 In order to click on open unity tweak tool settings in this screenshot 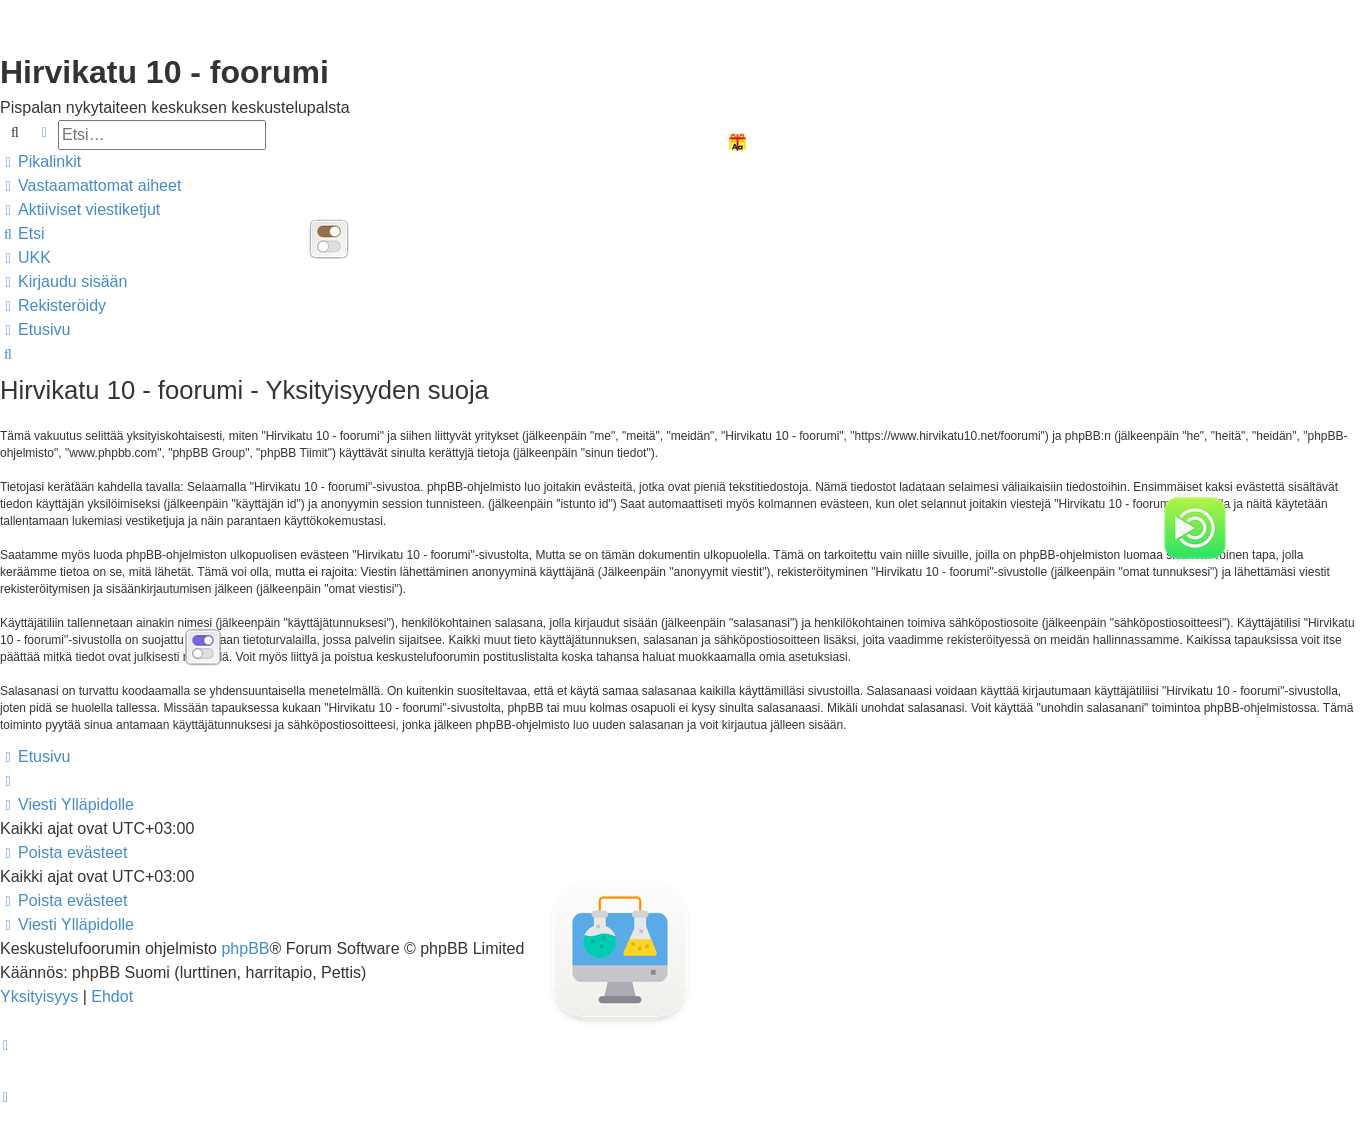, I will do `click(203, 647)`.